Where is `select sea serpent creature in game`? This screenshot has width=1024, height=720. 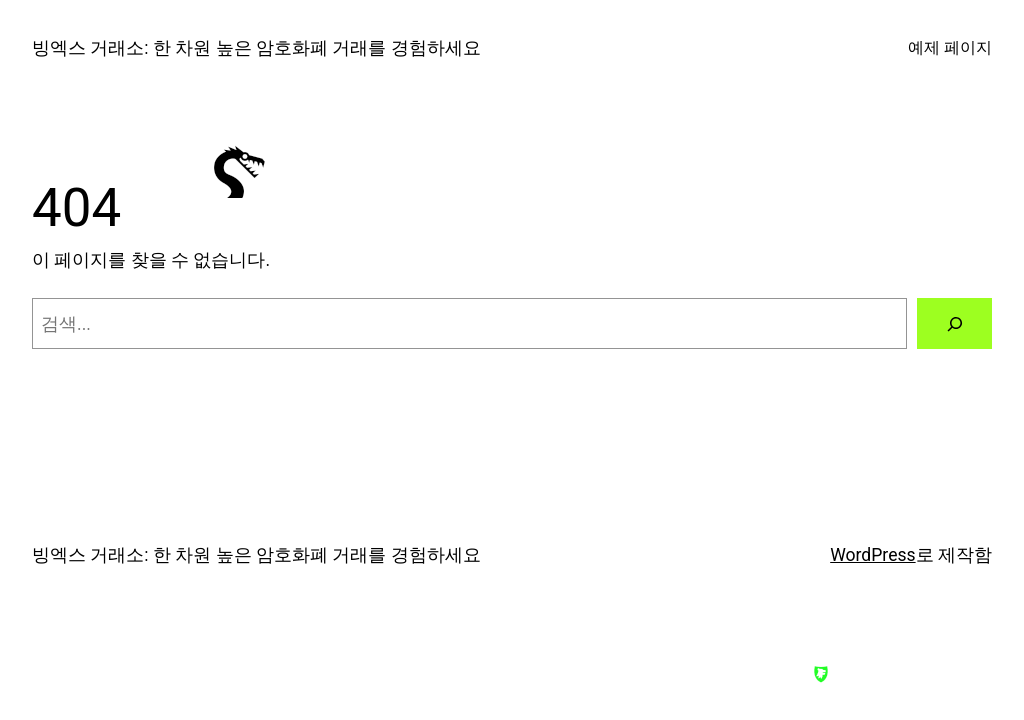 select sea serpent creature in game is located at coordinates (239, 172).